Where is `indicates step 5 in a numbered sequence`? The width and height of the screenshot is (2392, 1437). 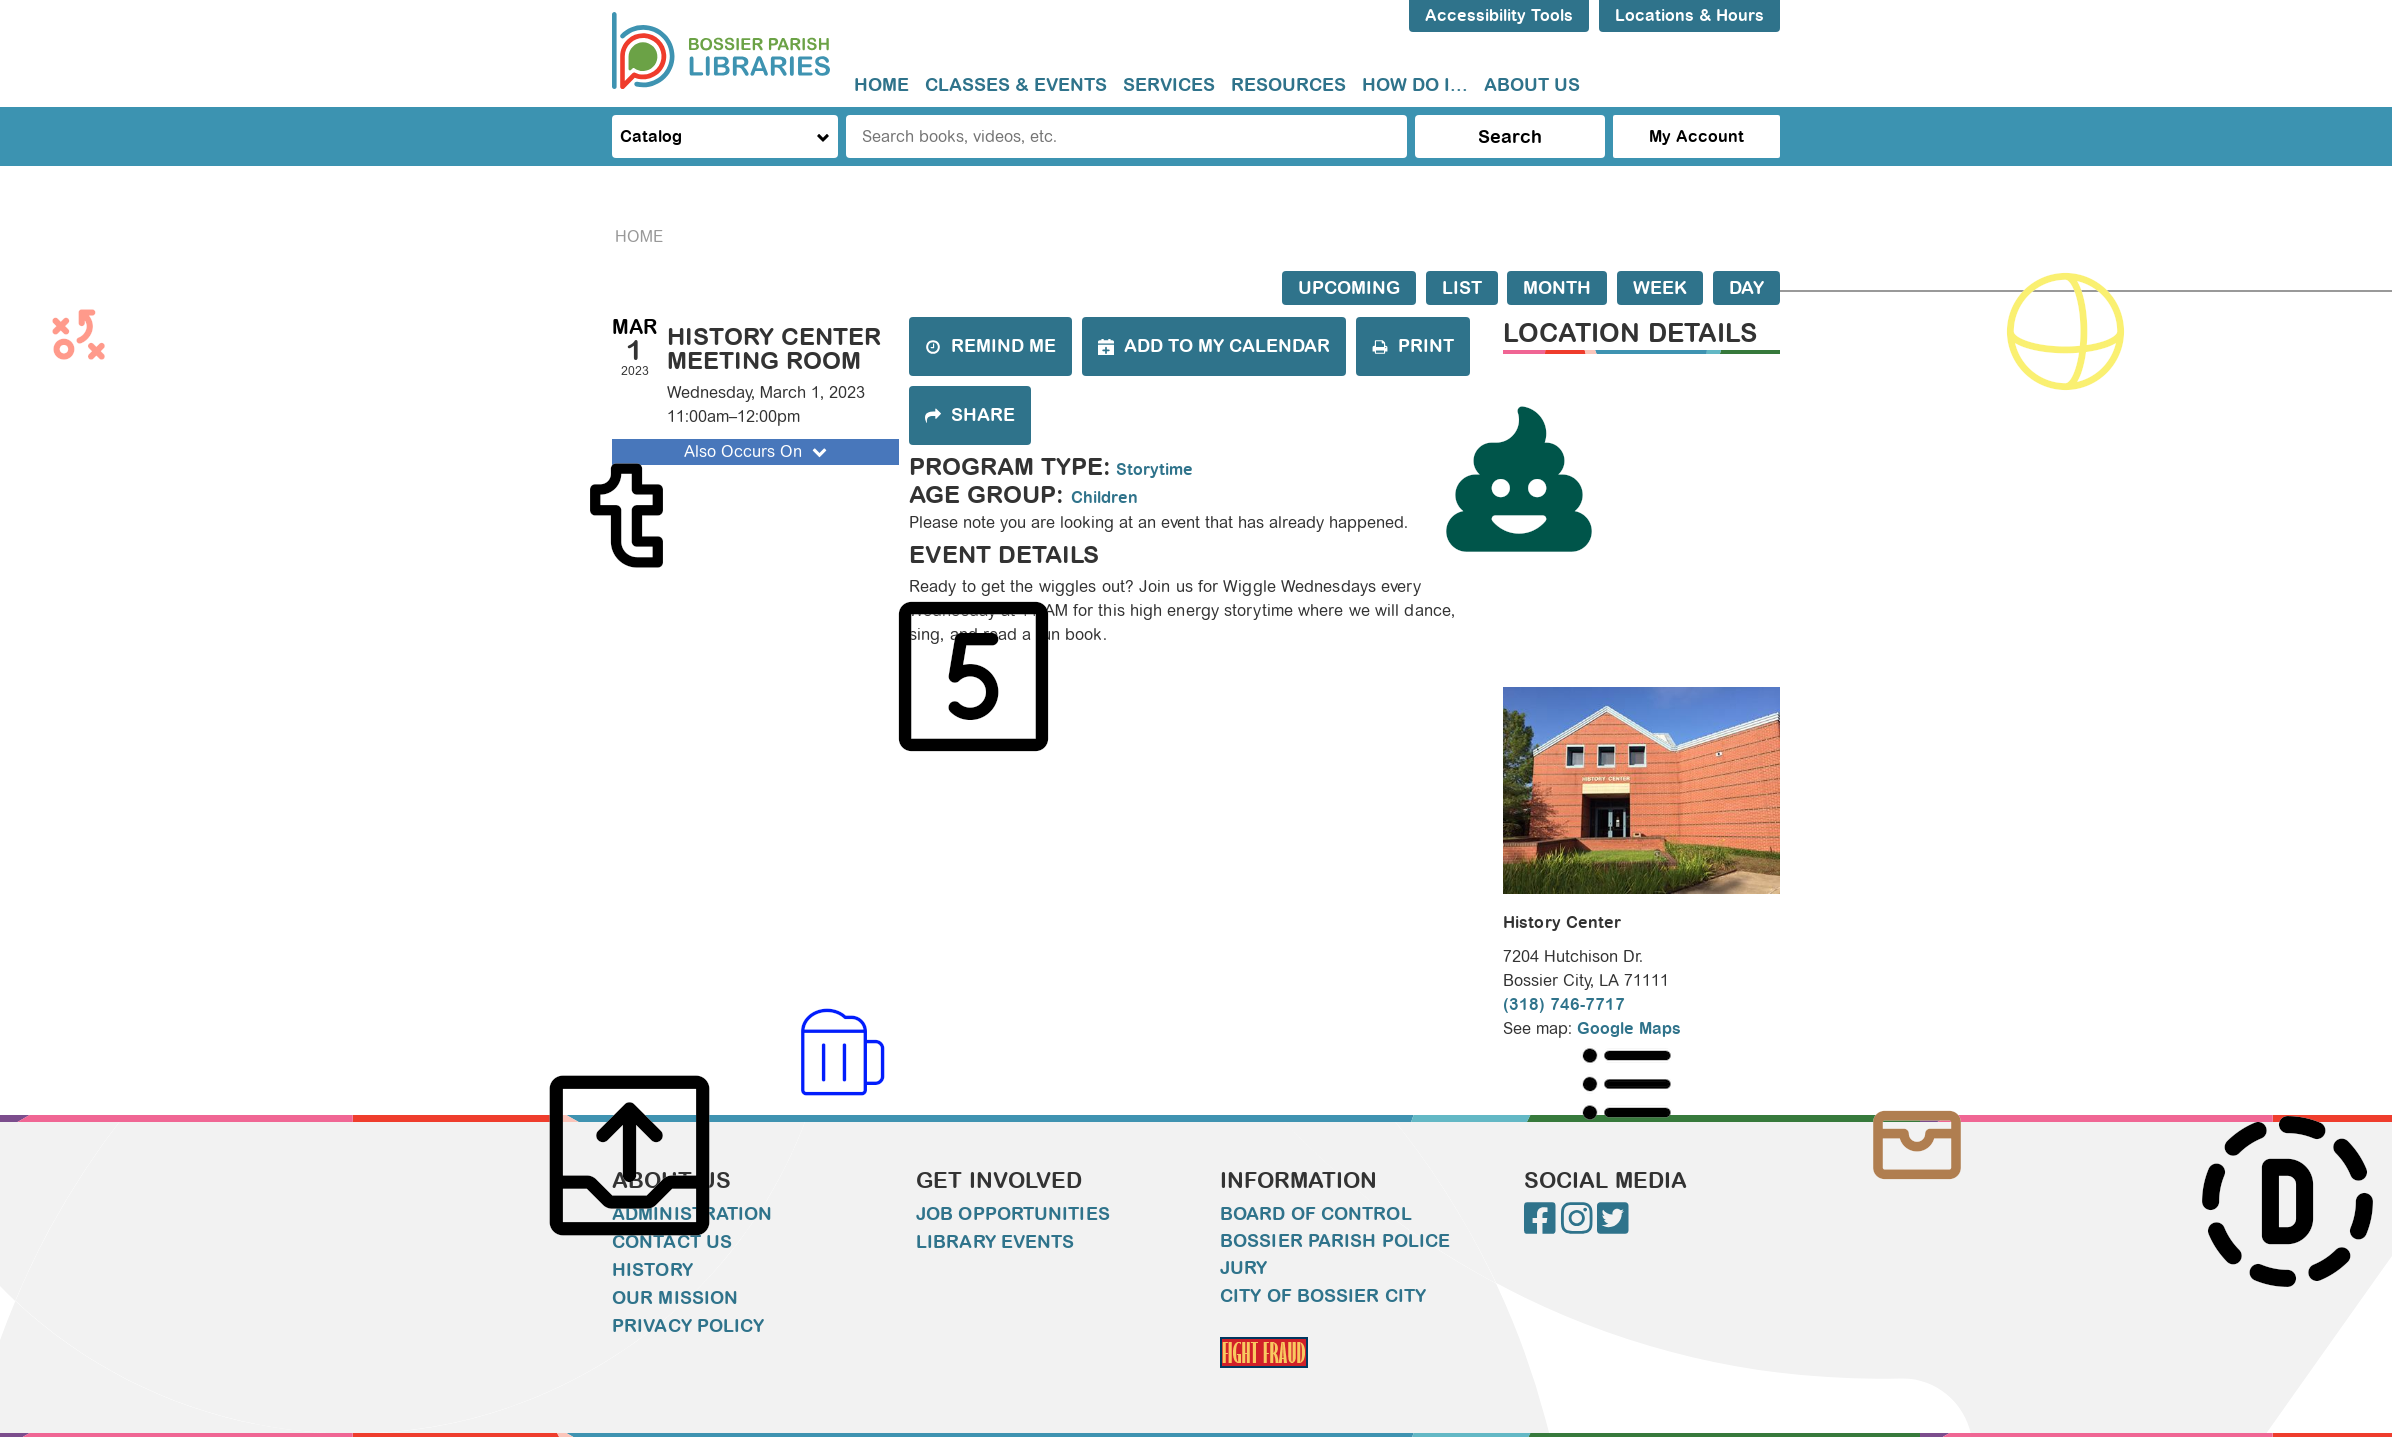
indicates step 5 in a numbered sequence is located at coordinates (973, 676).